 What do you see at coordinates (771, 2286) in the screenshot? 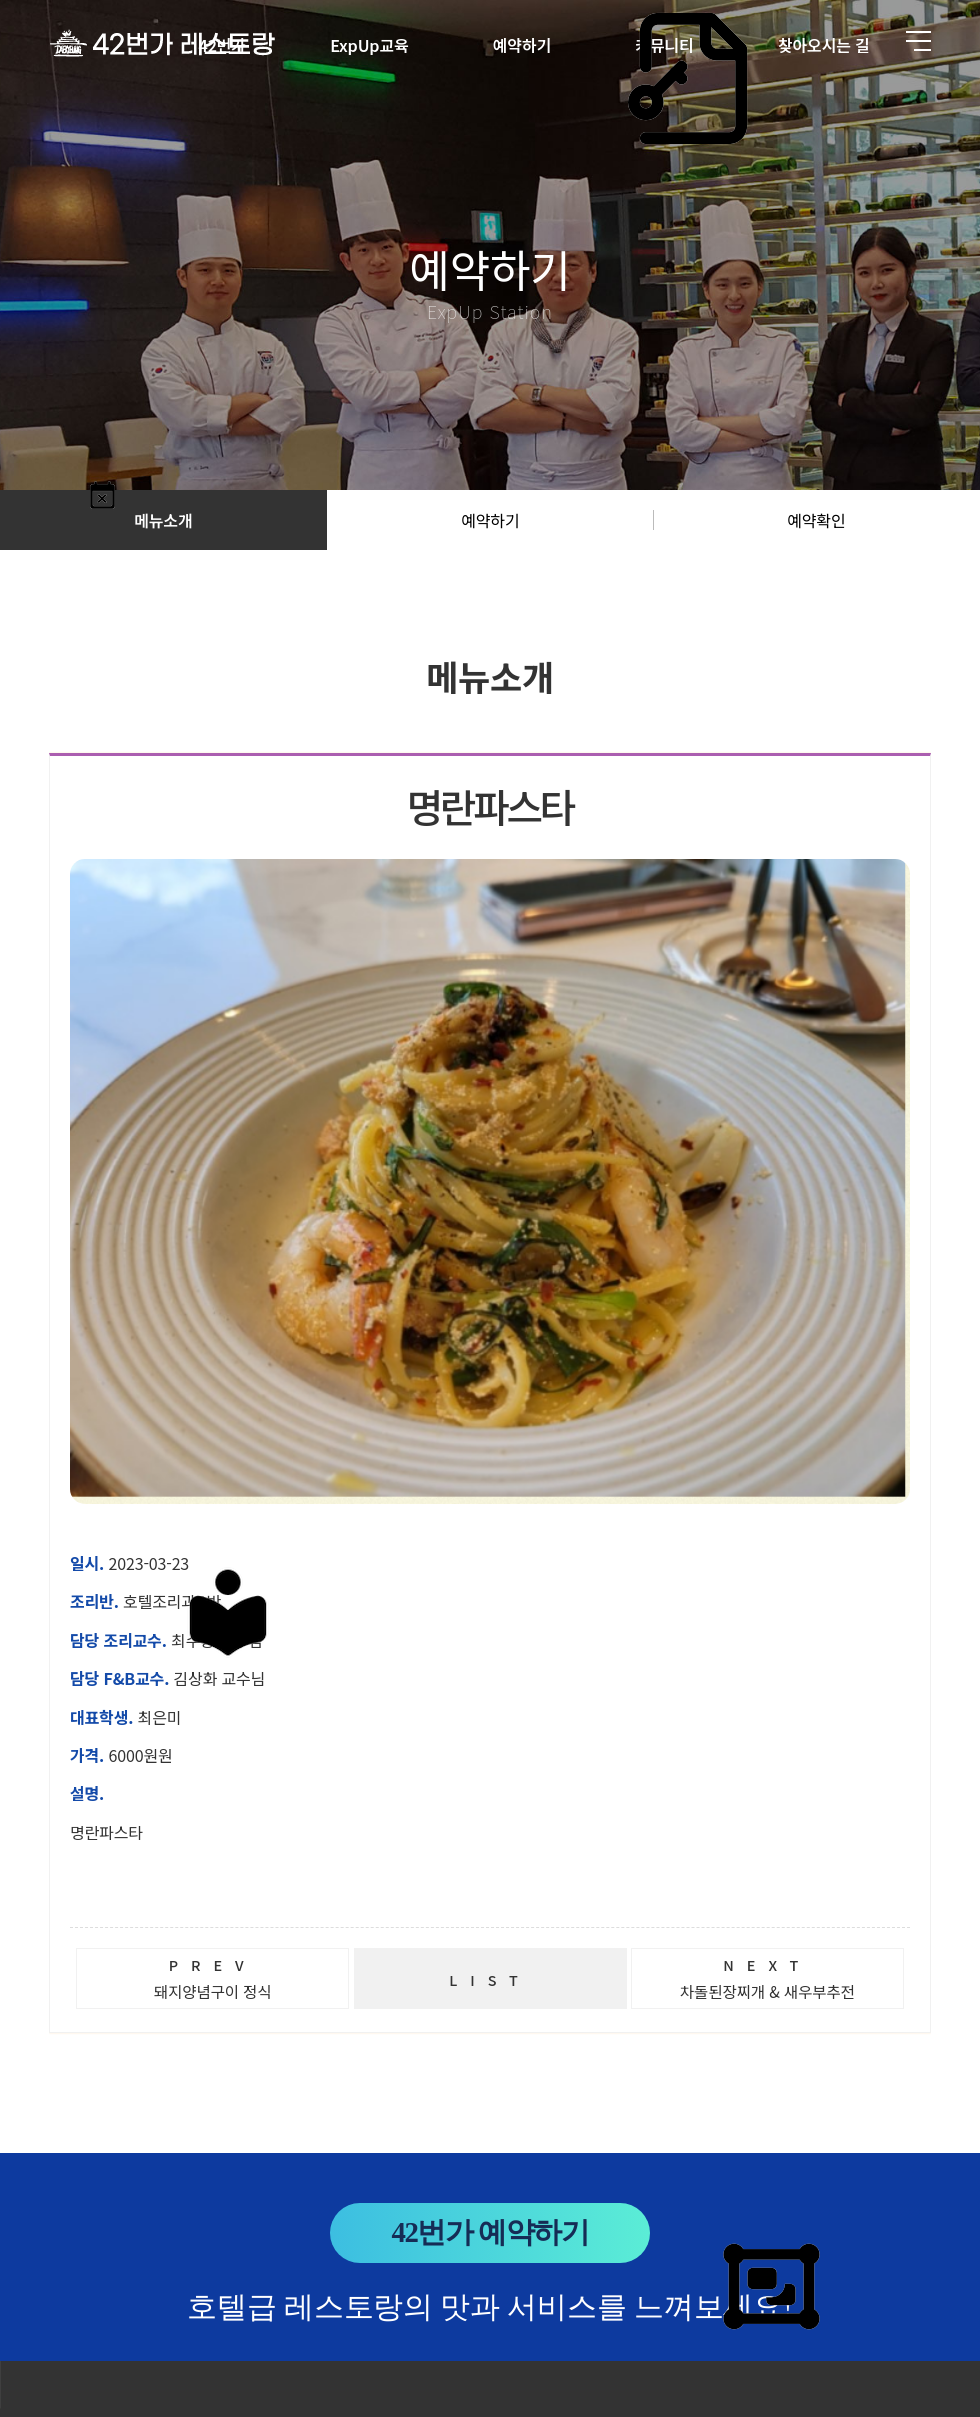
I see `group selected objects together` at bounding box center [771, 2286].